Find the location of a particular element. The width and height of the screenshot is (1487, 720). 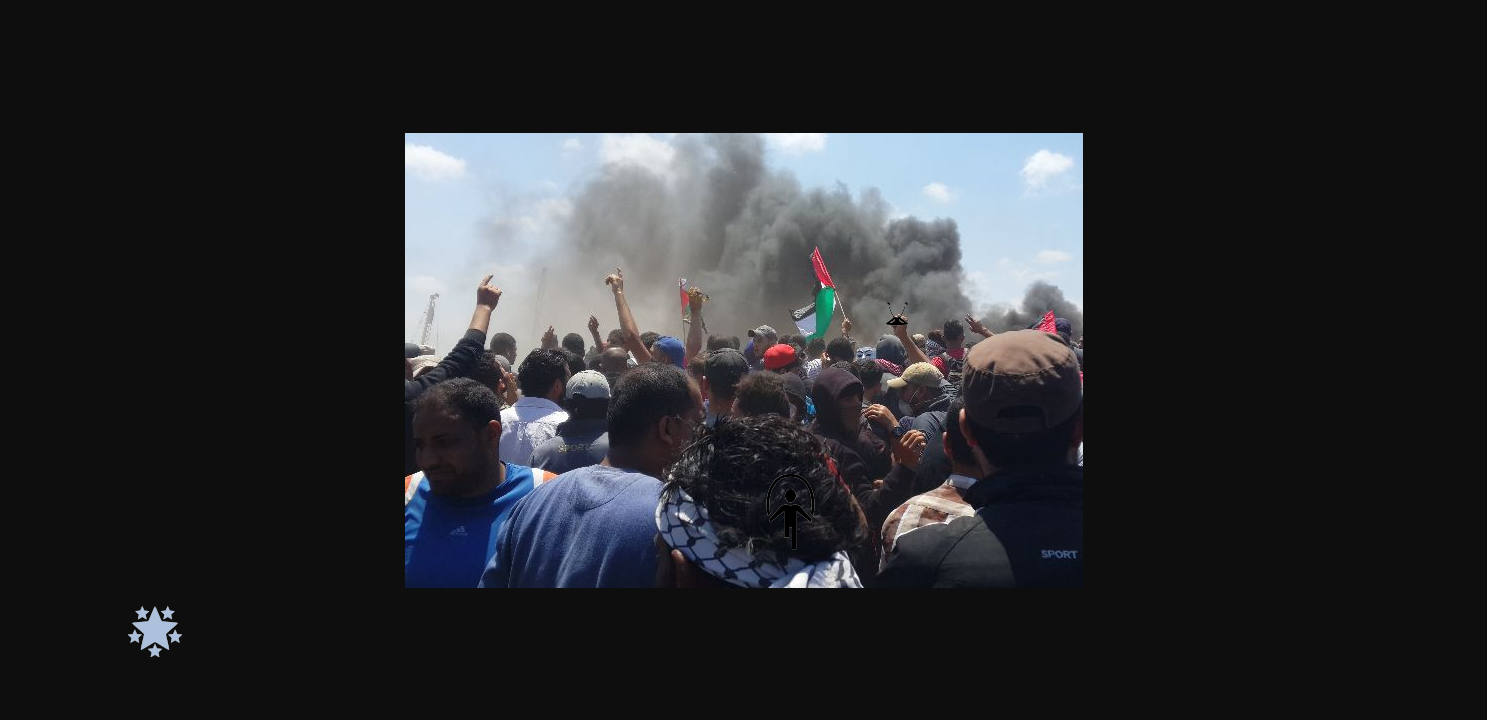

access jump rope workout or exercise is located at coordinates (790, 511).